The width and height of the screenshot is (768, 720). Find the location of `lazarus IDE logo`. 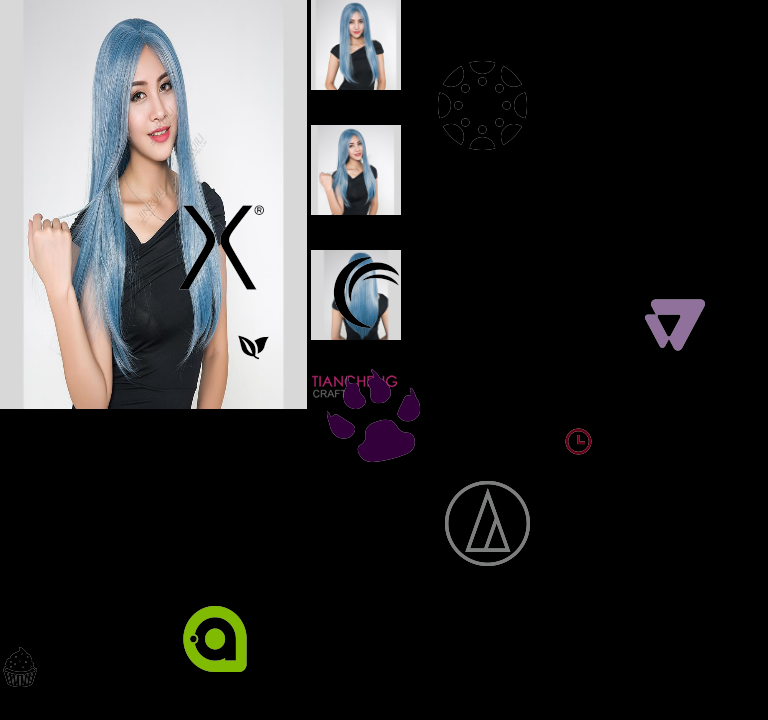

lazarus IDE logo is located at coordinates (373, 415).